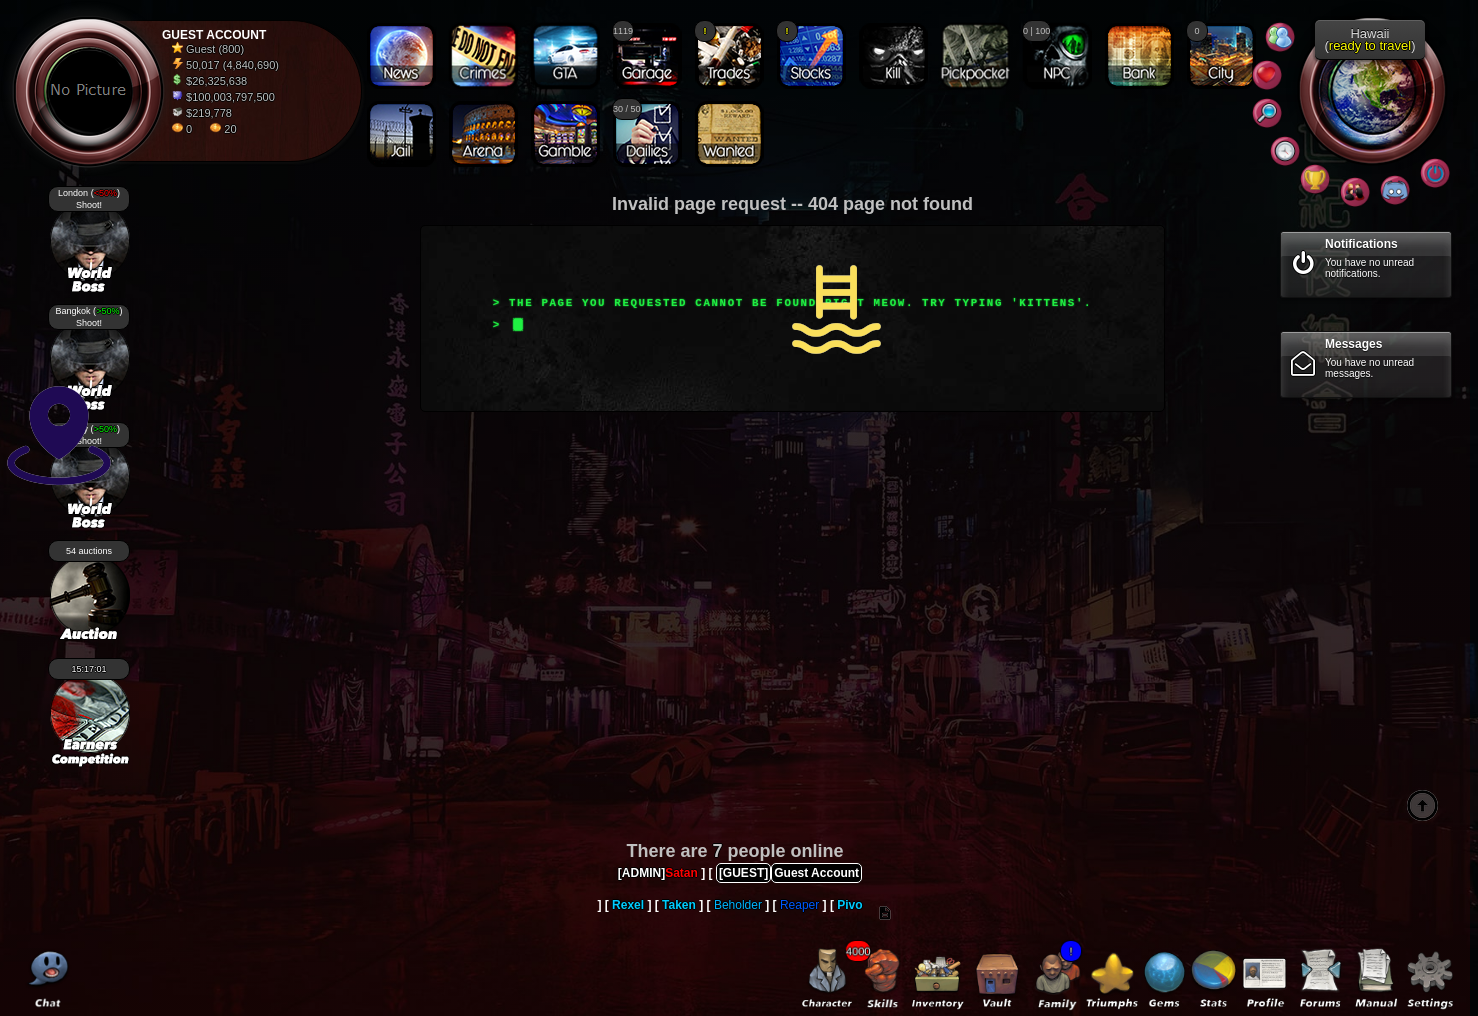 This screenshot has width=1478, height=1016. What do you see at coordinates (836, 309) in the screenshot?
I see `indicates swimming pool amenity available` at bounding box center [836, 309].